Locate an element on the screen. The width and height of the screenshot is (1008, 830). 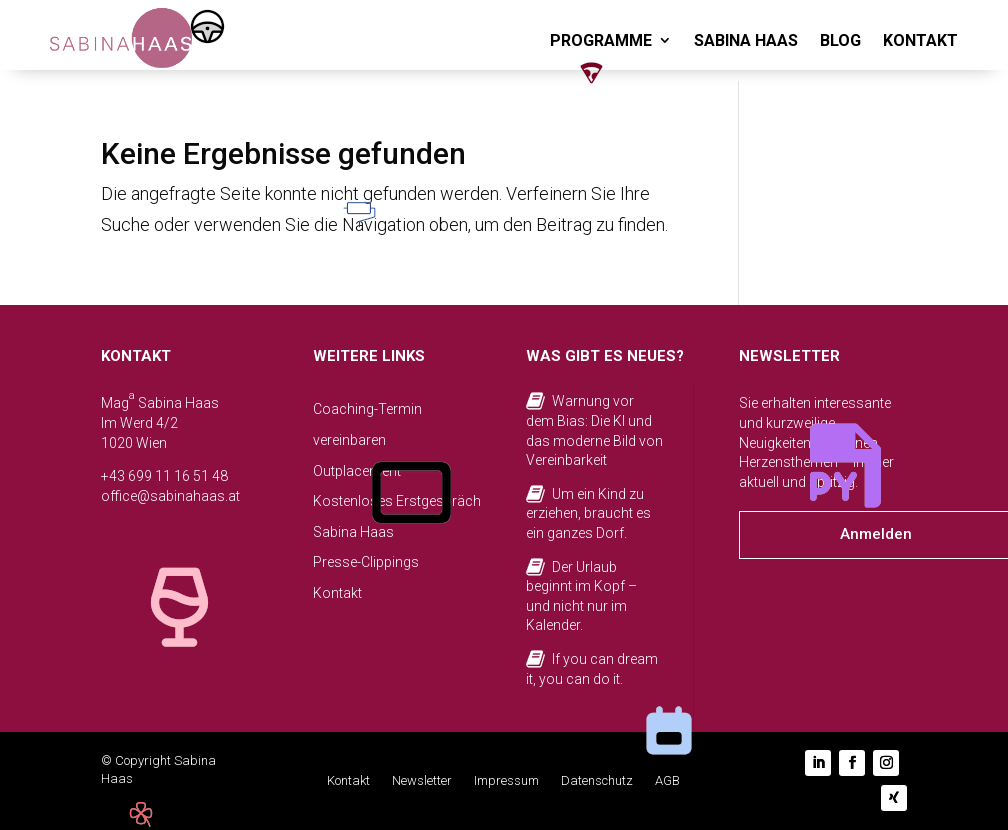
view weekly calendar is located at coordinates (669, 732).